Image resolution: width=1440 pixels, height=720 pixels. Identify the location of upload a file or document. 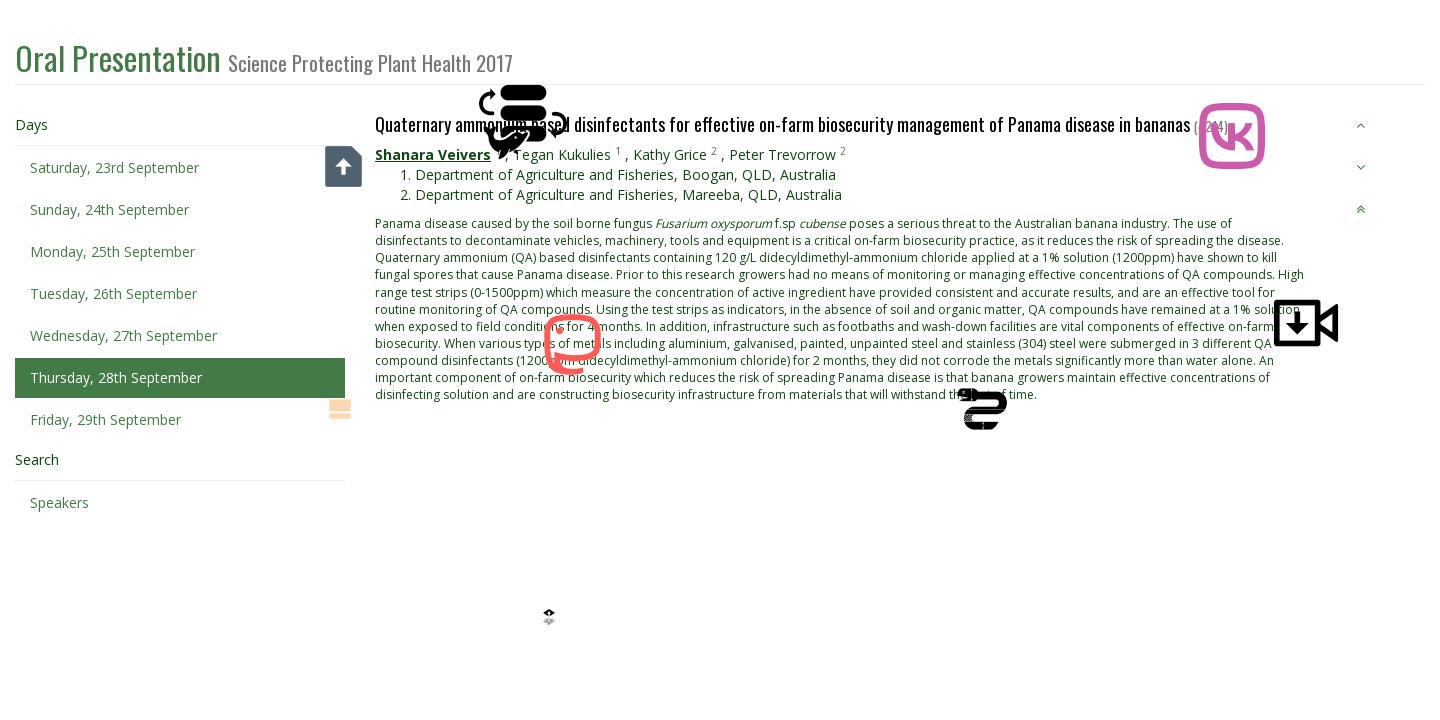
(343, 166).